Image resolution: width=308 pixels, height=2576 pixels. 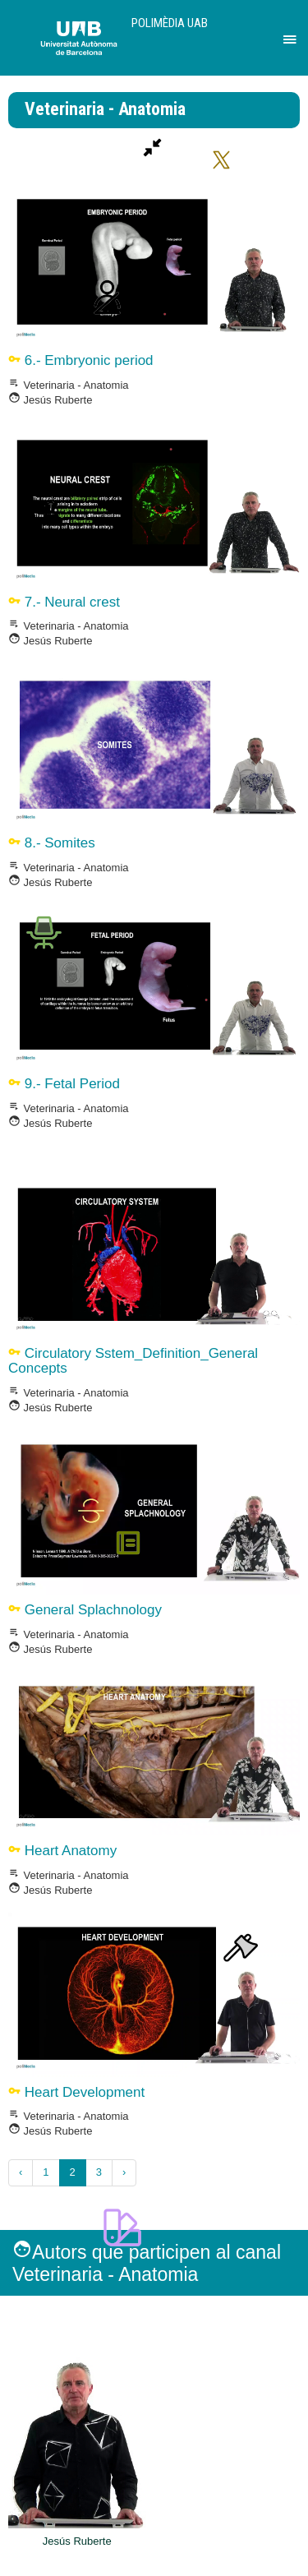 I want to click on upload a file from your device, so click(x=51, y=509).